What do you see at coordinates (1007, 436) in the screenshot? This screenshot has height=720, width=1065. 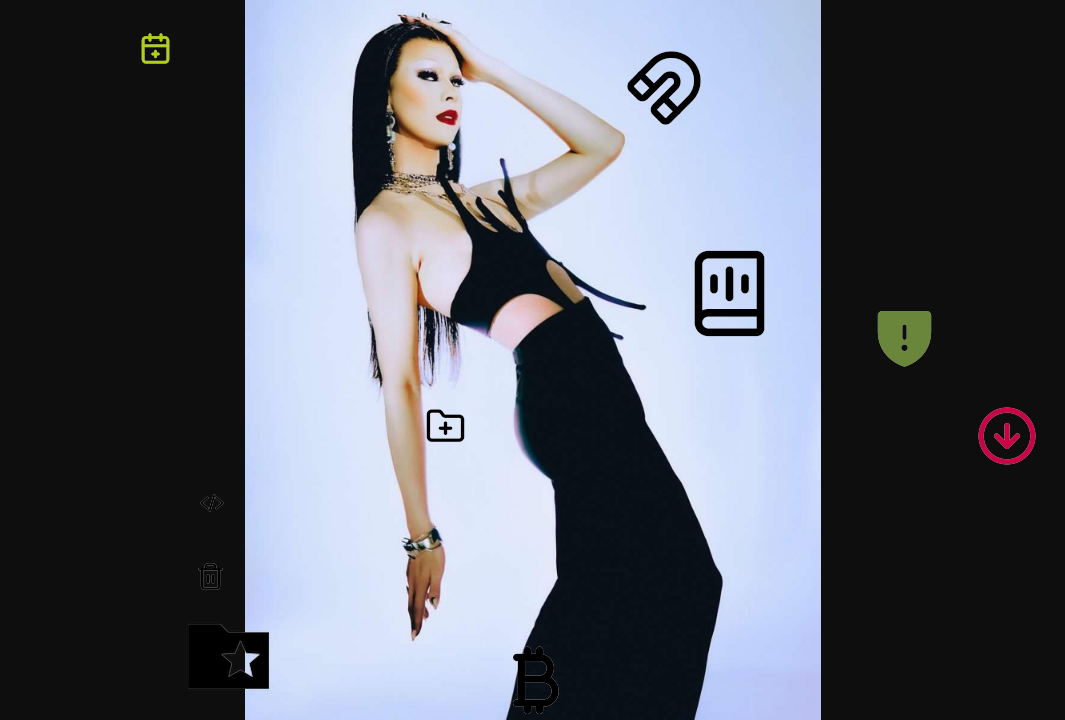 I see `download file or content` at bounding box center [1007, 436].